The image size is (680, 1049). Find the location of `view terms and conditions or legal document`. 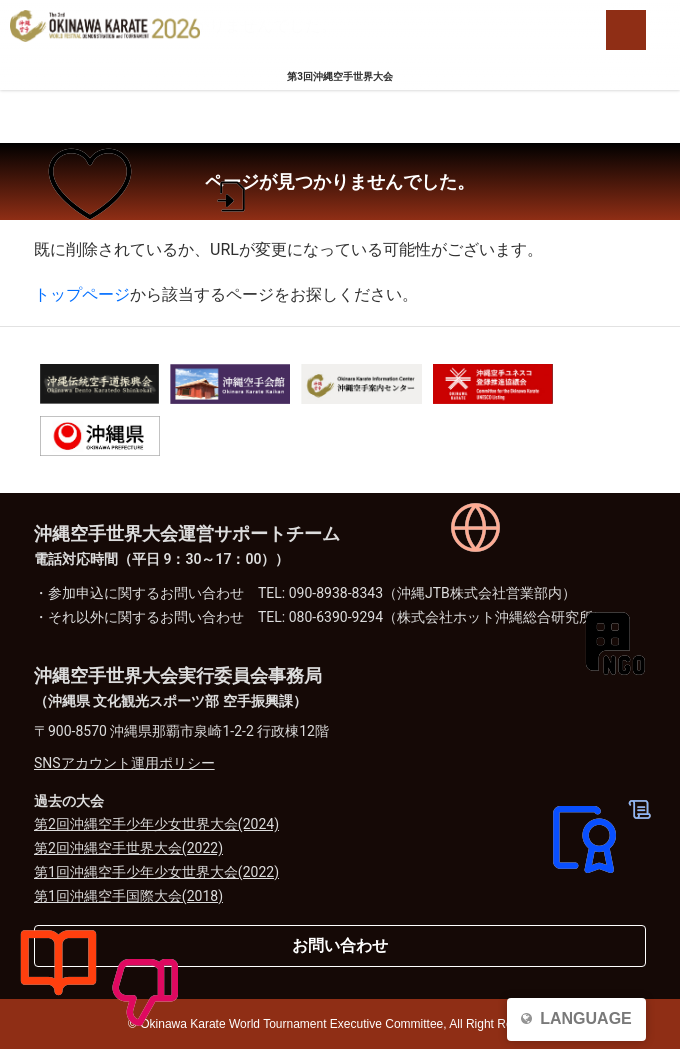

view terms and conditions or legal document is located at coordinates (640, 809).